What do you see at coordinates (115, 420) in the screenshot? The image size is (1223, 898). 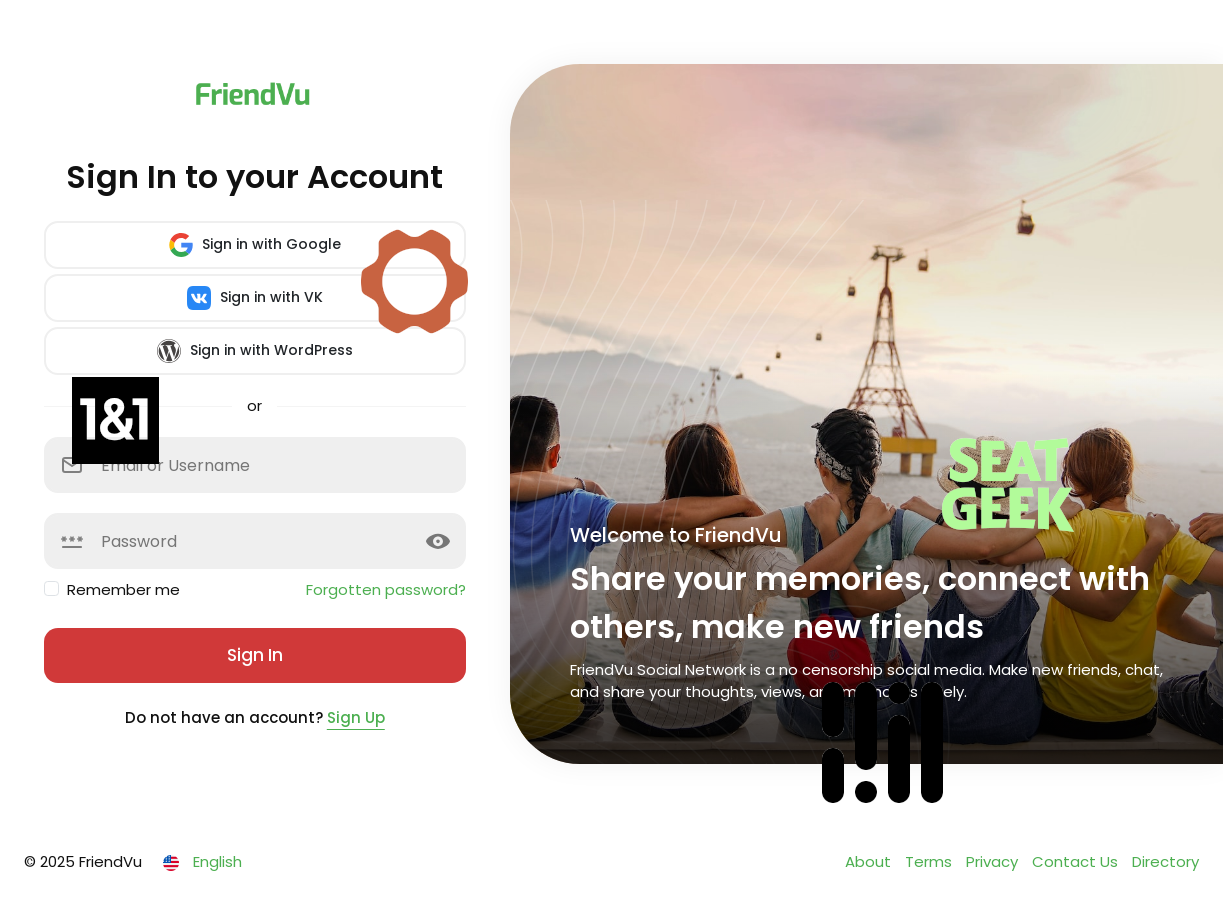 I see `1&1 web hosting service logo` at bounding box center [115, 420].